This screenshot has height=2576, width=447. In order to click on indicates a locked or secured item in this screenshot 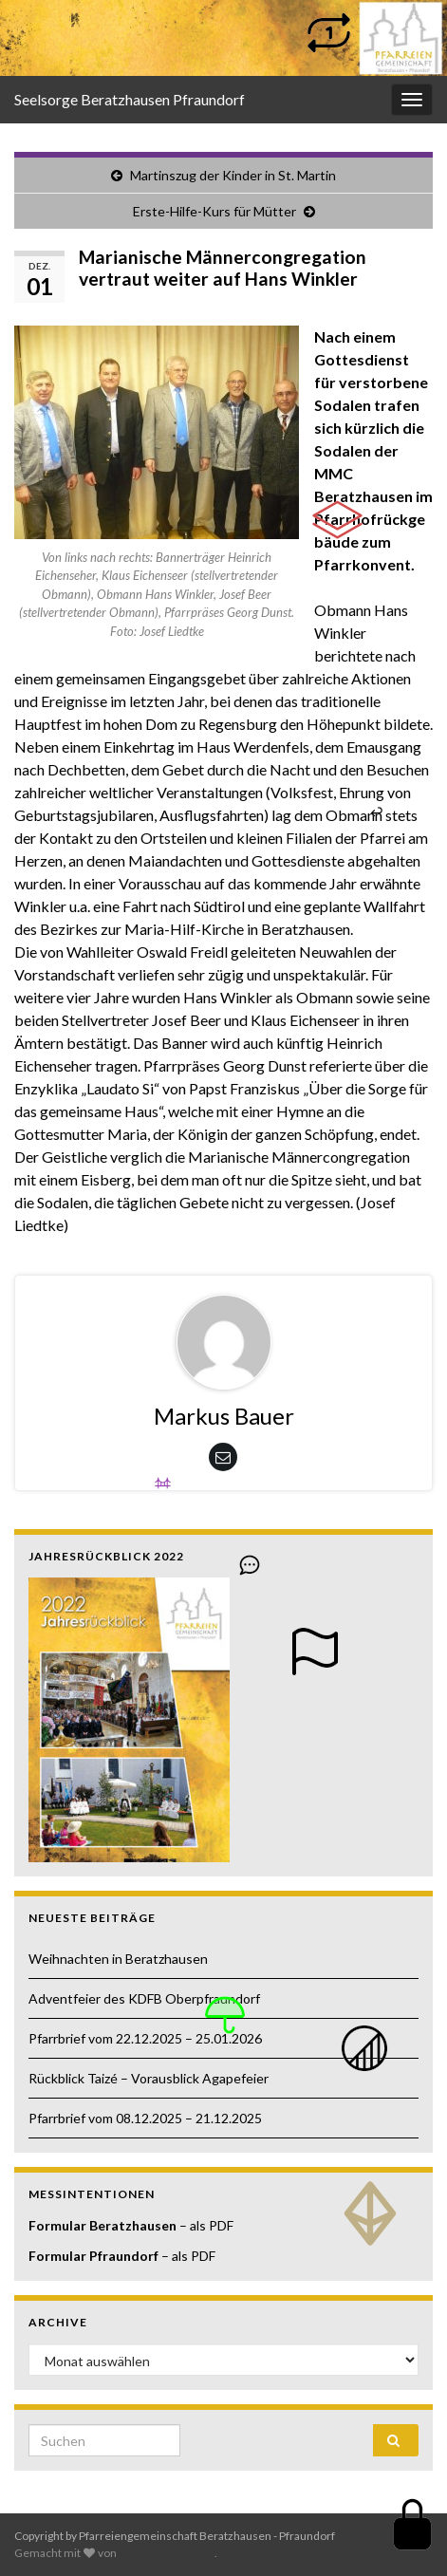, I will do `click(412, 2524)`.